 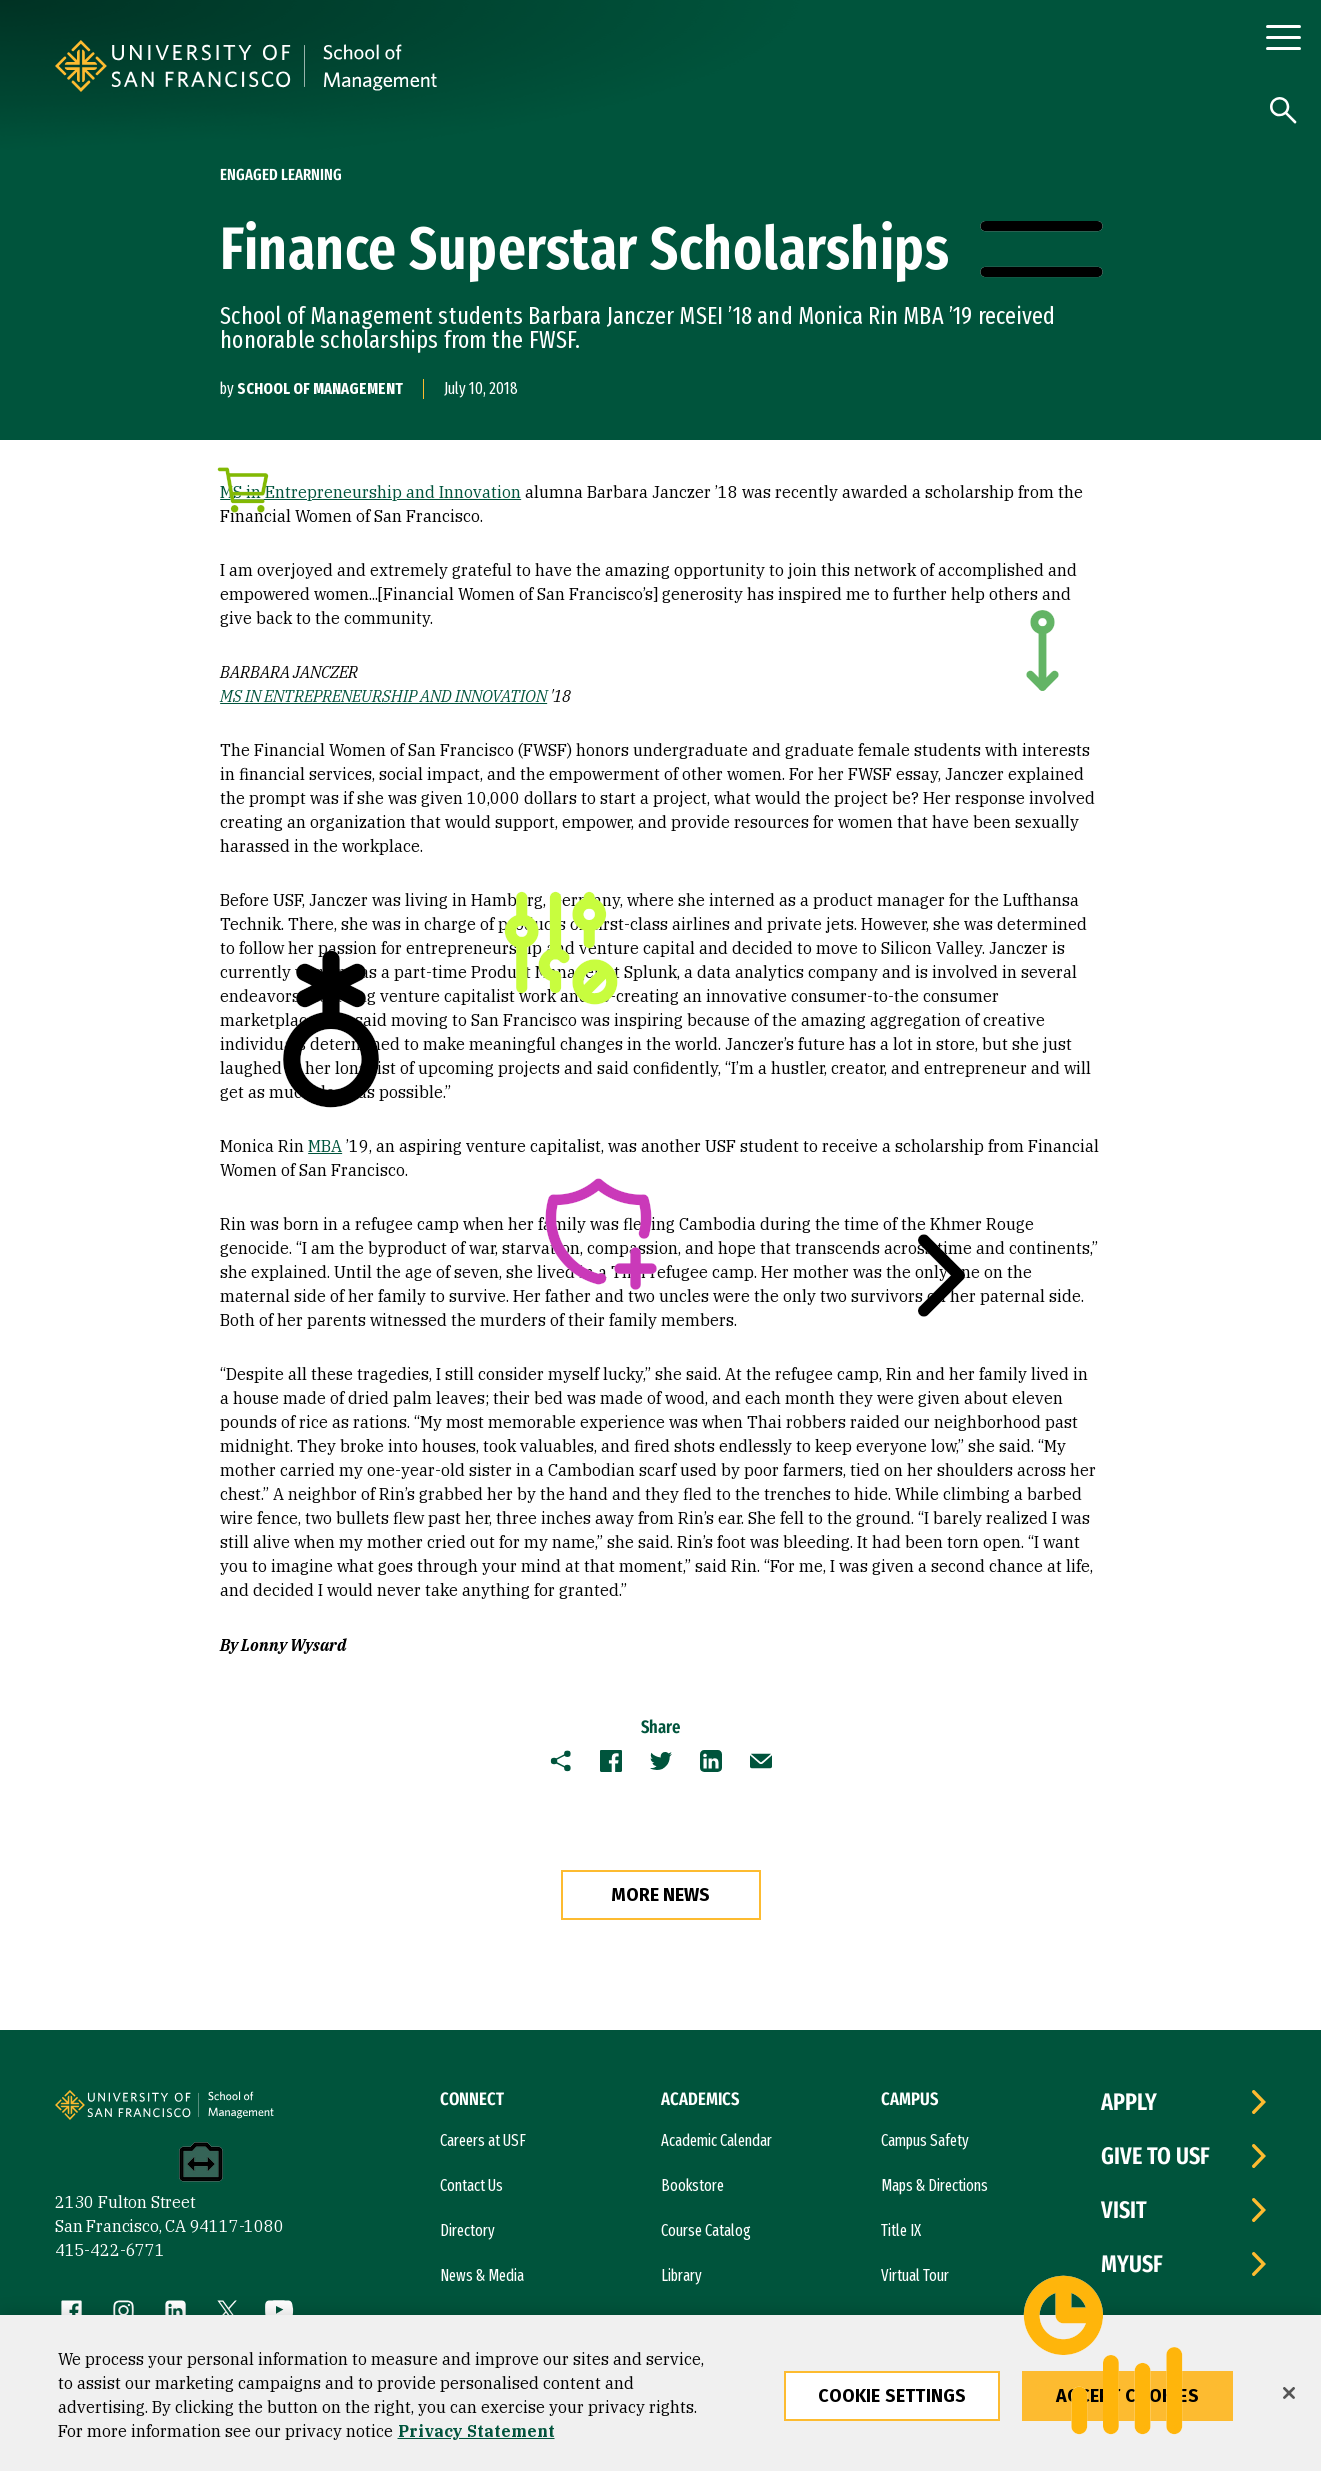 I want to click on view your shopping cart, so click(x=244, y=490).